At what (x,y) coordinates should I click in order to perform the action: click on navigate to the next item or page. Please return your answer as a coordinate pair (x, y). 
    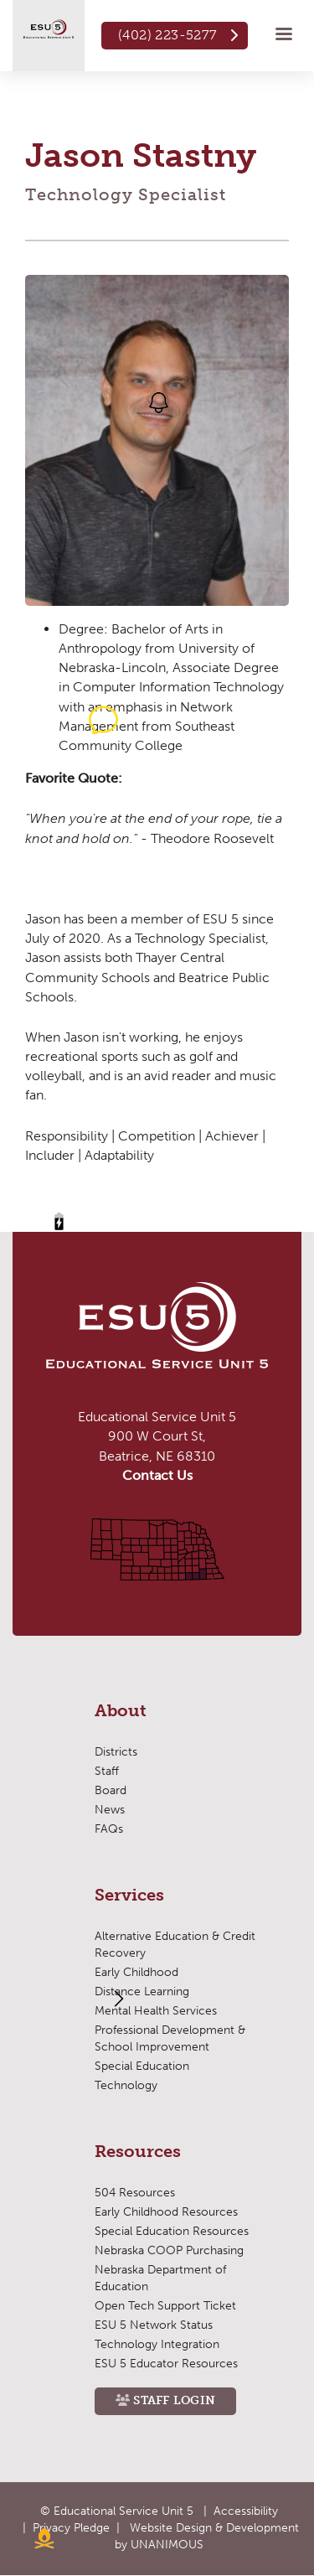
    Looking at the image, I should click on (119, 1999).